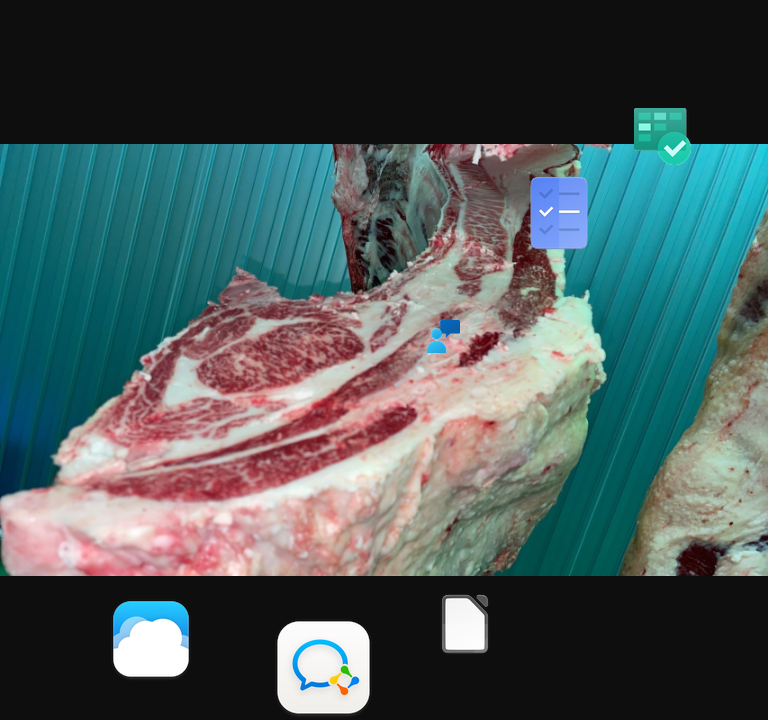  I want to click on access iCloud account settings, so click(151, 639).